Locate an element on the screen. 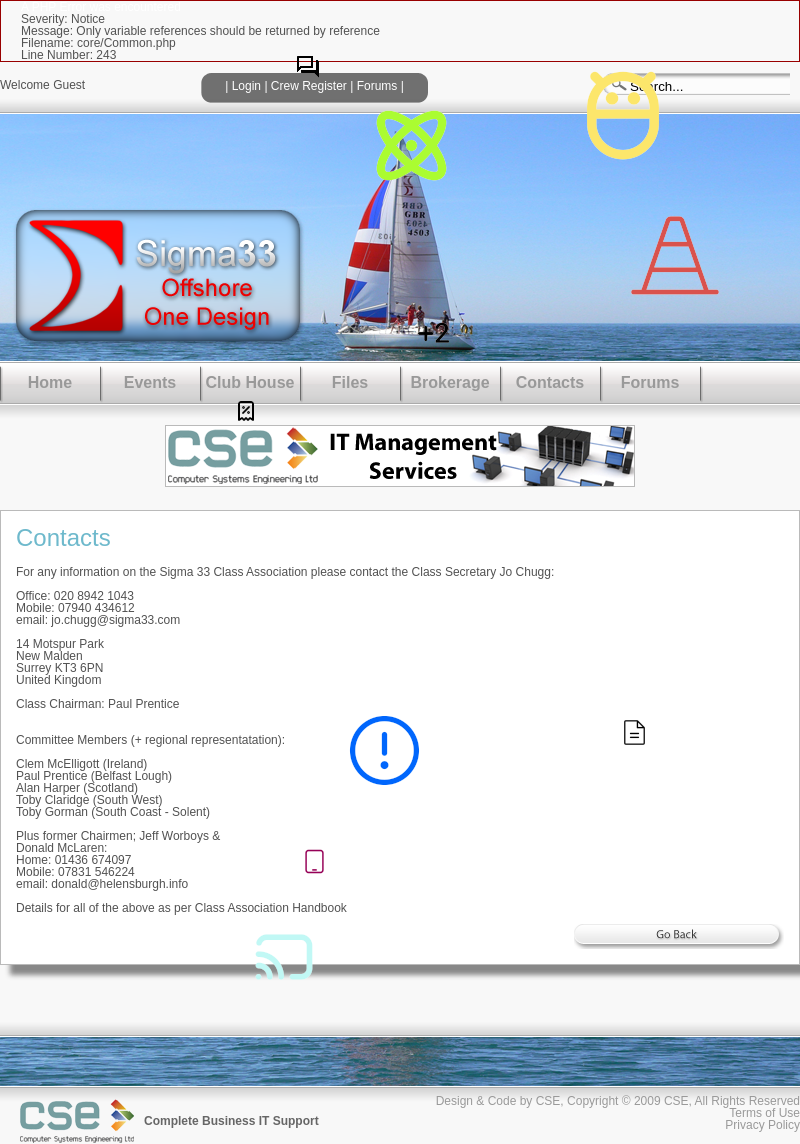 The image size is (800, 1144). open discussion forum or community chat is located at coordinates (308, 67).